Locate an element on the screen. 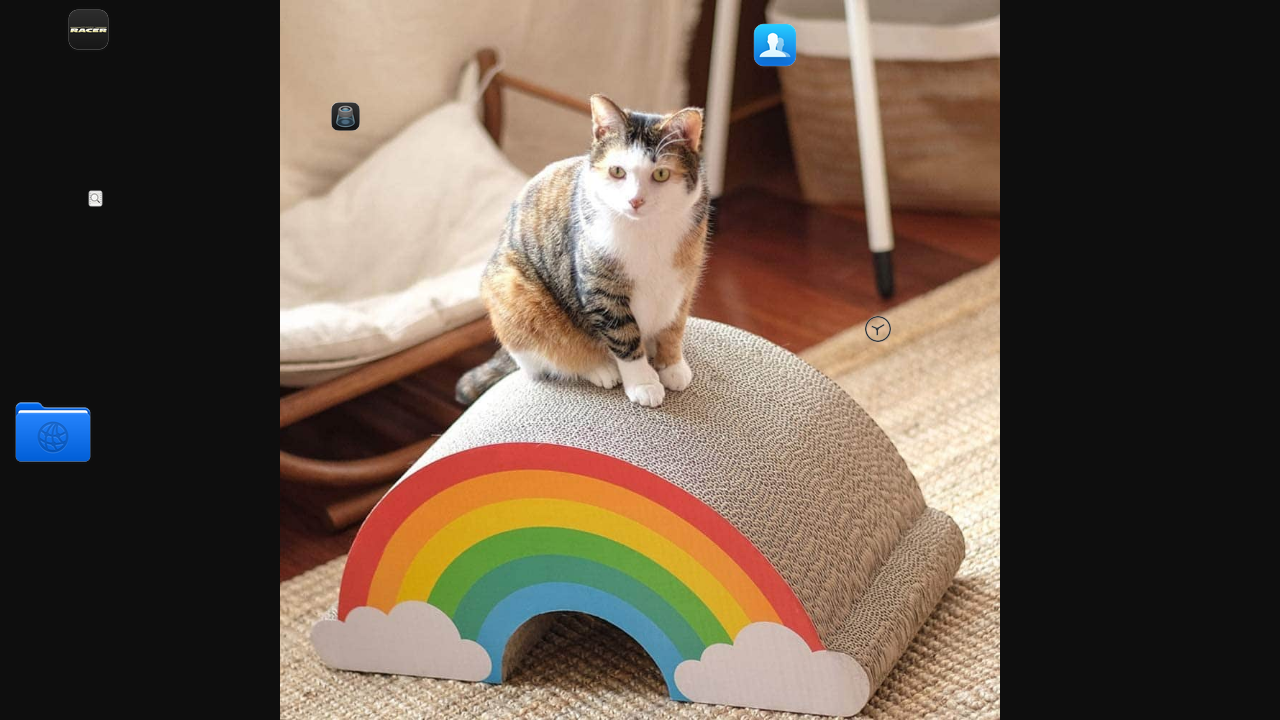 This screenshot has height=720, width=1280. access contacts or user directory is located at coordinates (775, 45).